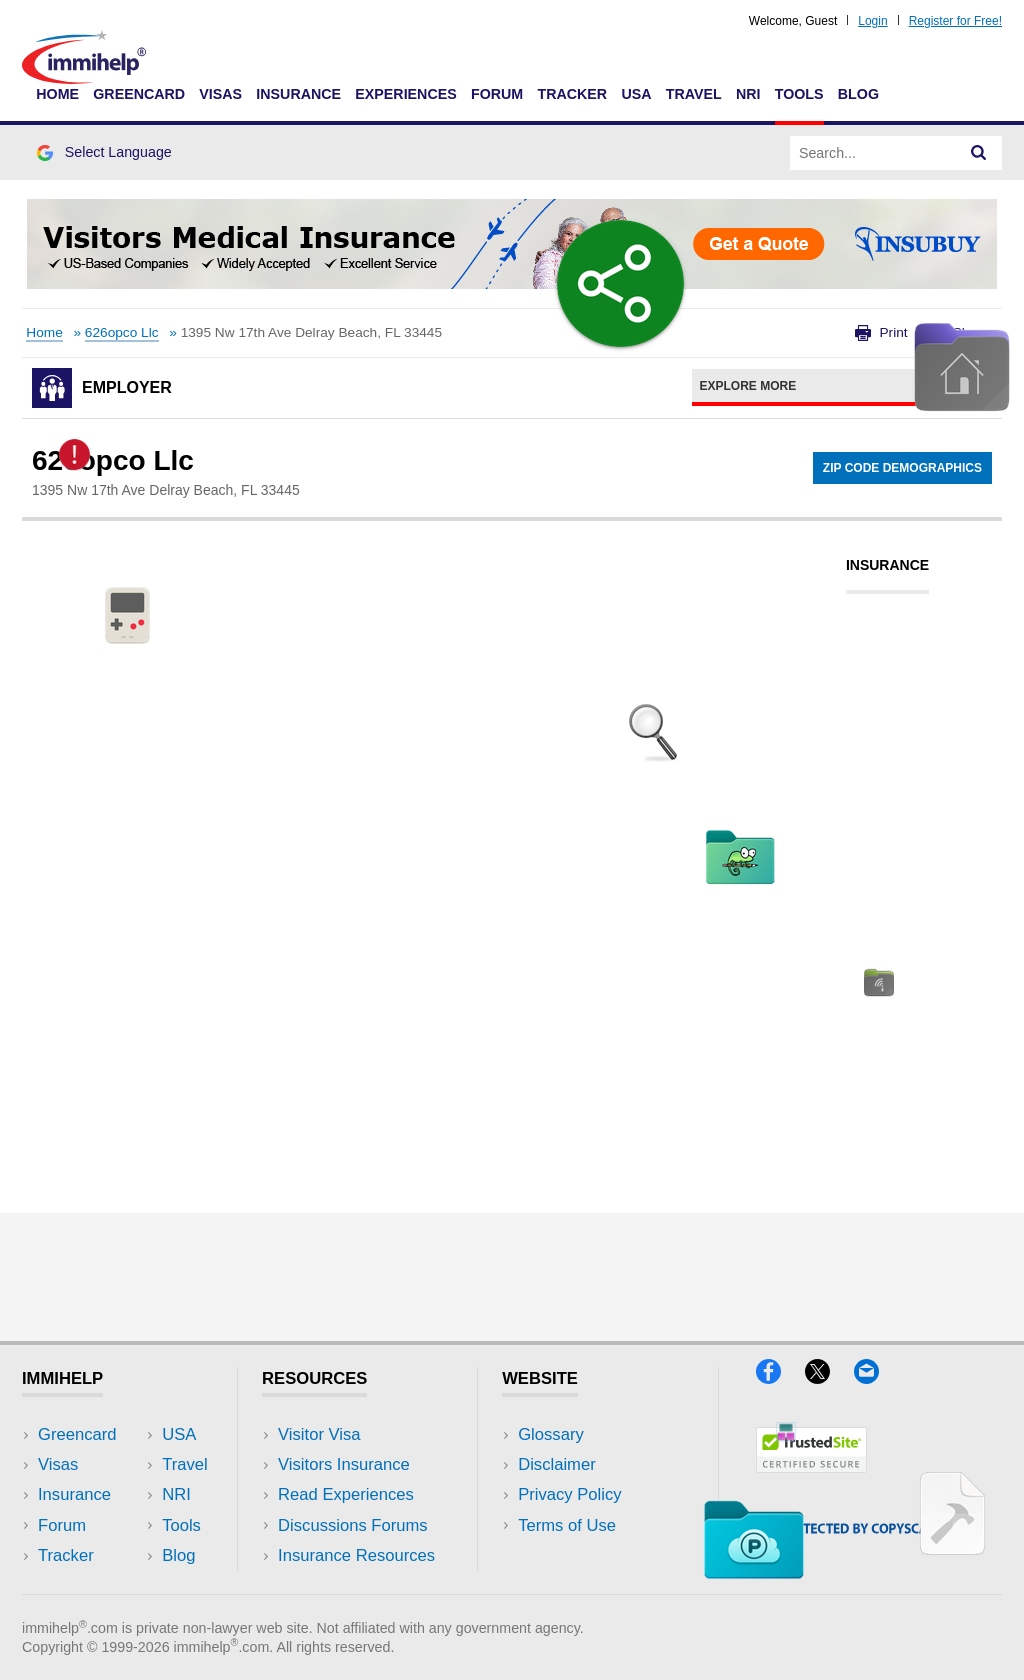  What do you see at coordinates (127, 615) in the screenshot?
I see `open the games application` at bounding box center [127, 615].